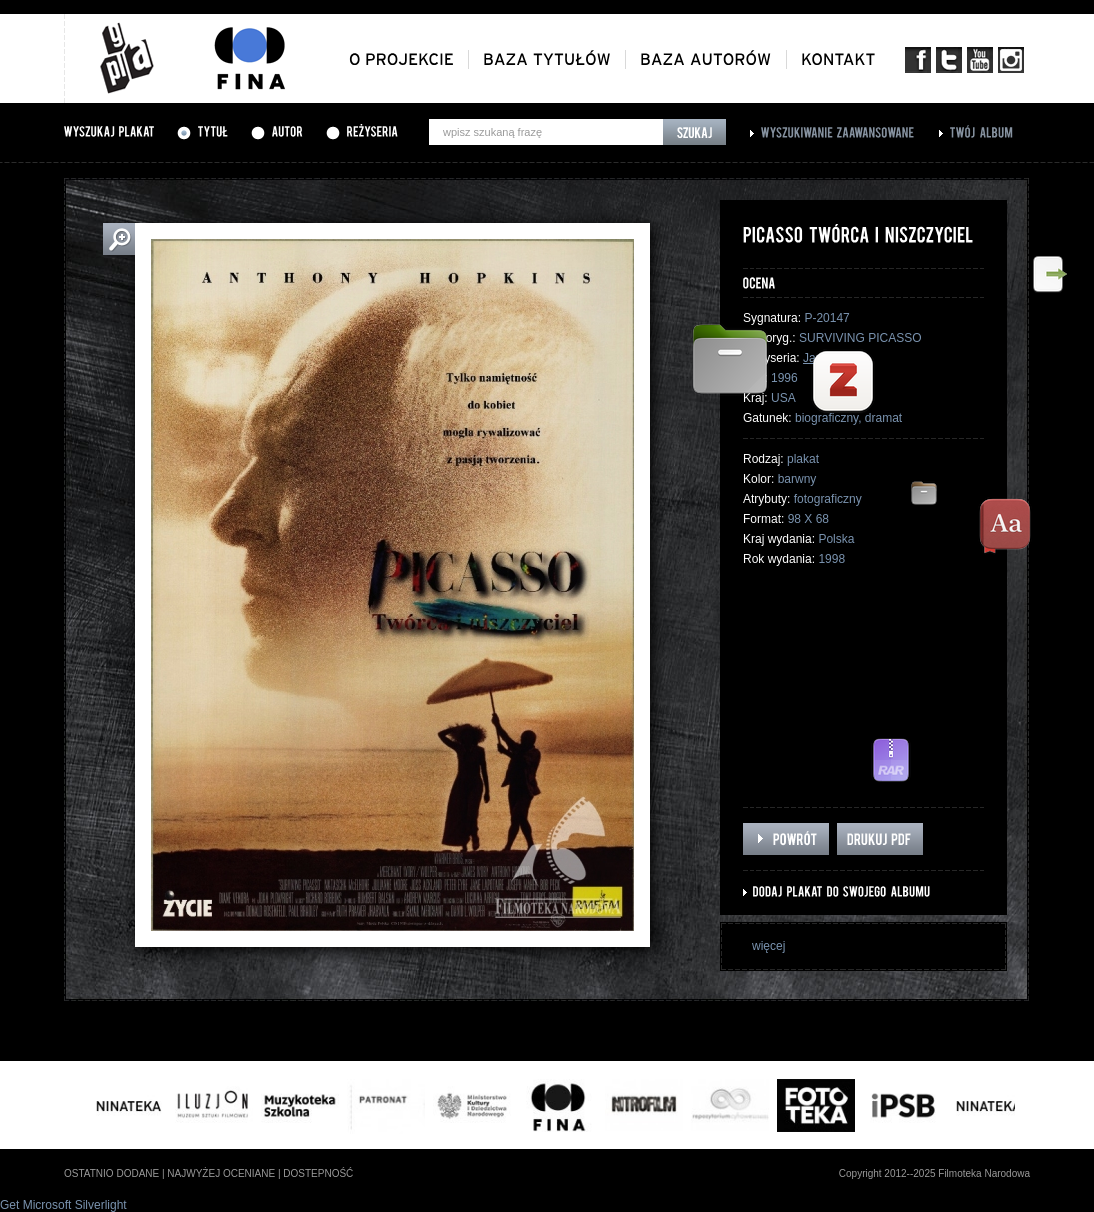  Describe the element at coordinates (843, 381) in the screenshot. I see `open zotero reference manager` at that location.